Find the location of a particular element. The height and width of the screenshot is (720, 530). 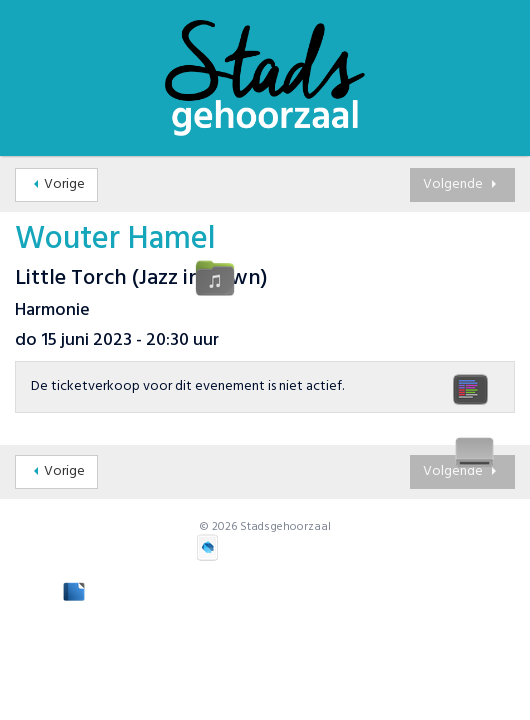

open software development tools is located at coordinates (470, 389).